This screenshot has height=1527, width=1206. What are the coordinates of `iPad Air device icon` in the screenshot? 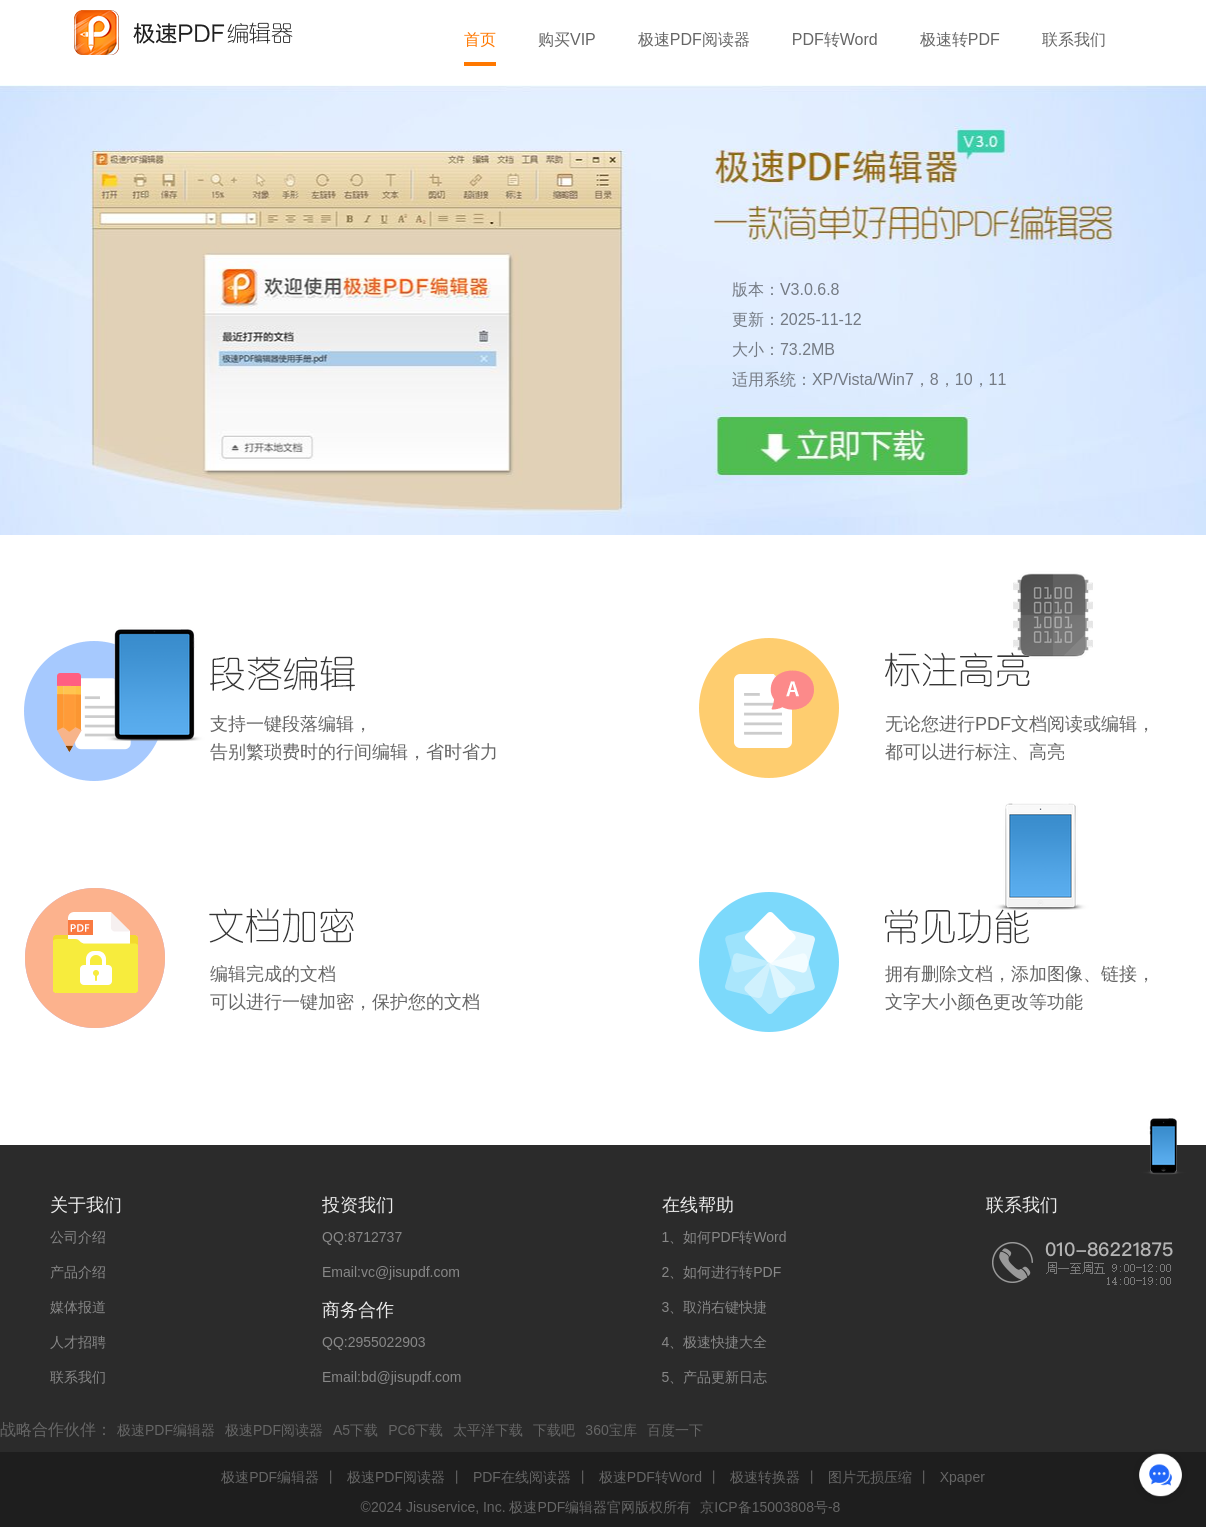 It's located at (154, 685).